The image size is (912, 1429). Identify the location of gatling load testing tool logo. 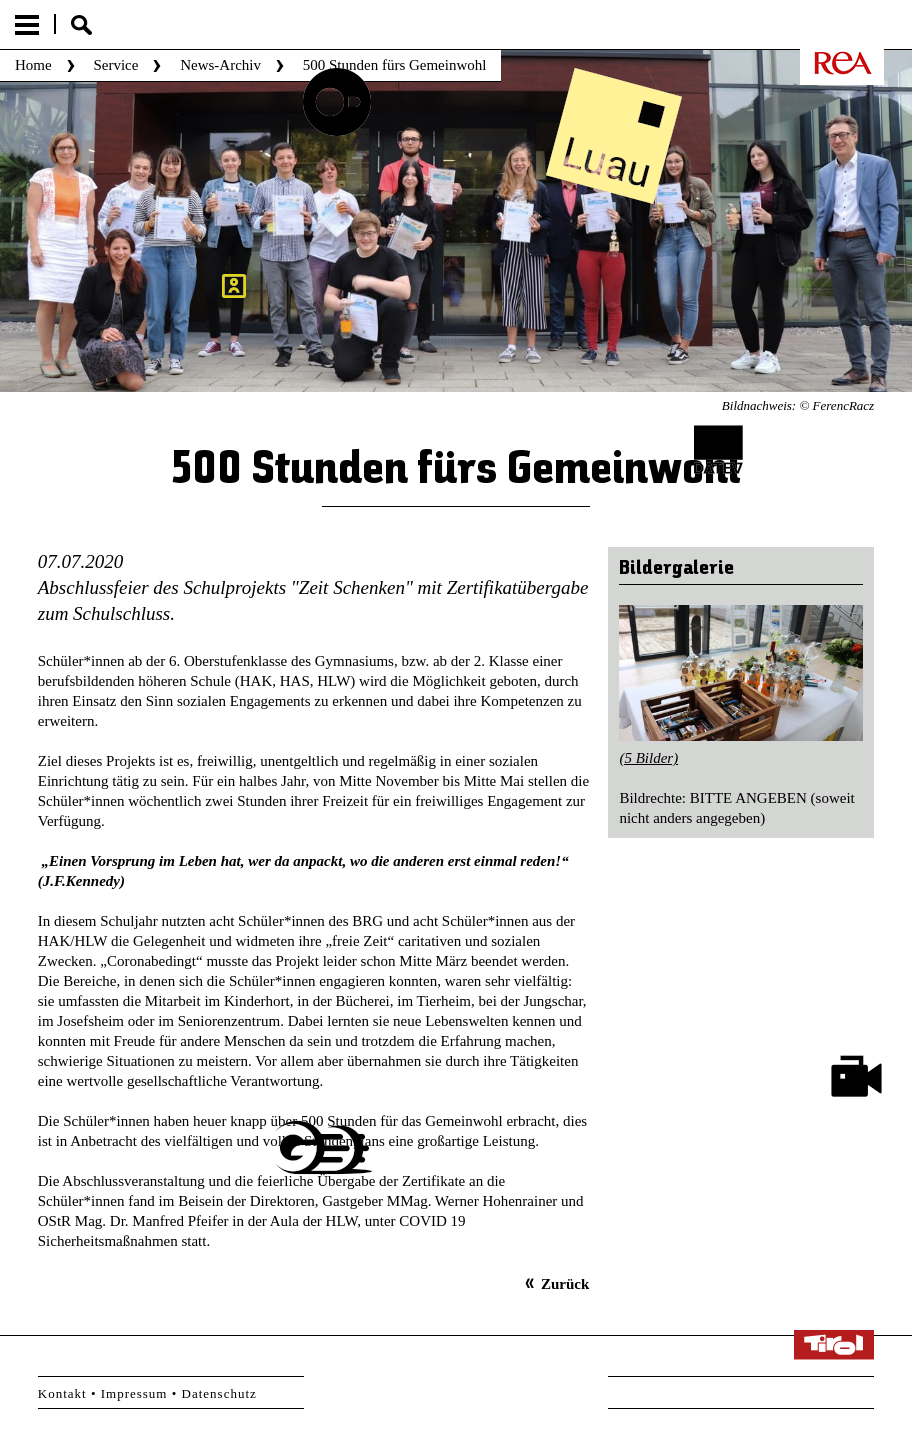
(323, 1147).